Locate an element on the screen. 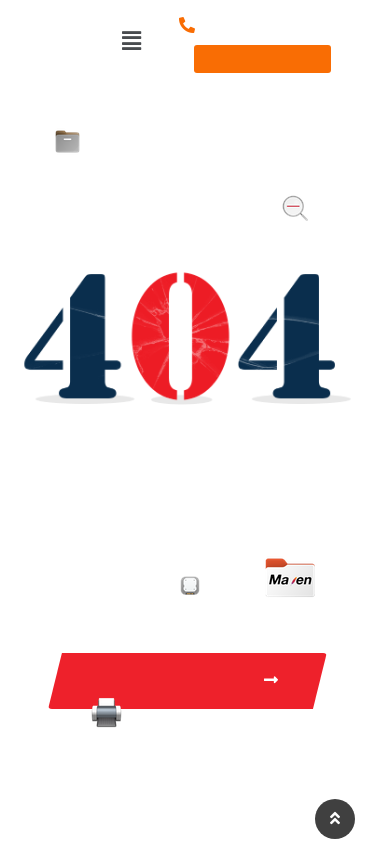 The width and height of the screenshot is (375, 859). open disk and storage preferences is located at coordinates (190, 586).